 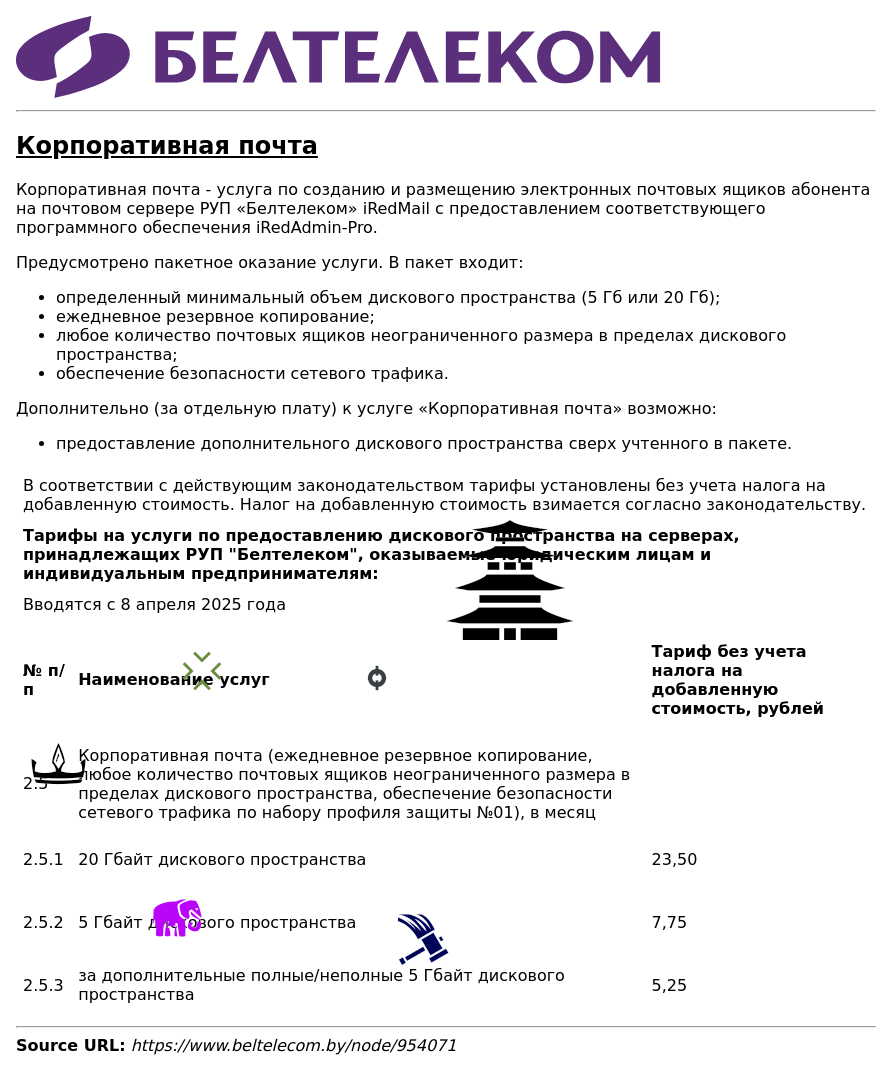 I want to click on center or focus on a target point, so click(x=202, y=671).